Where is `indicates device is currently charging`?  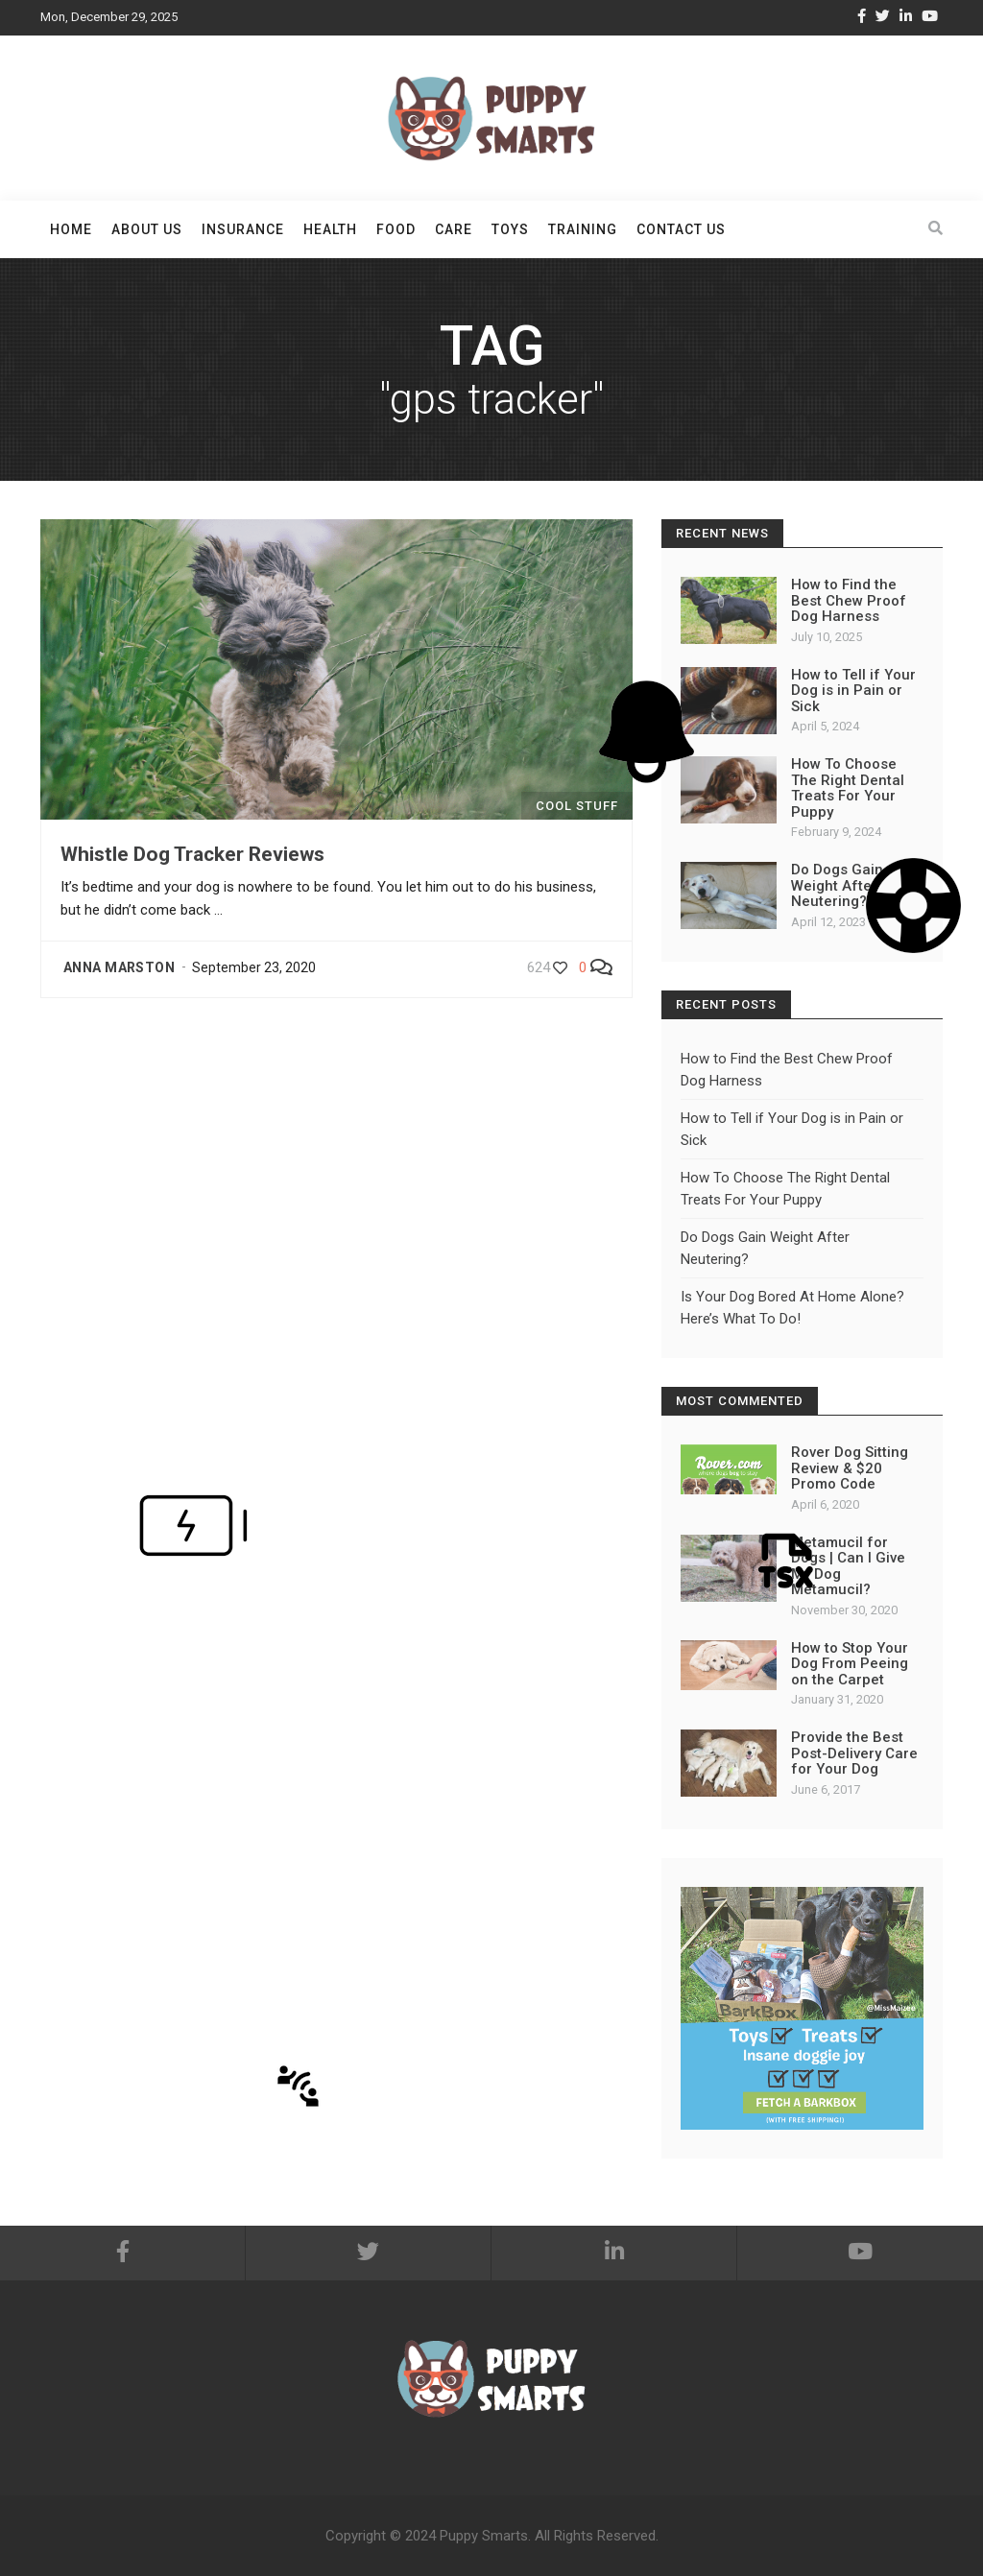
indicates device is currently charging is located at coordinates (191, 1525).